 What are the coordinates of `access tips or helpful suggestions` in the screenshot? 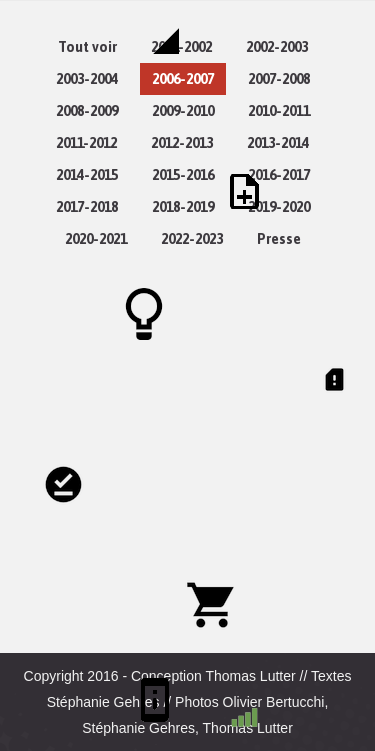 It's located at (144, 314).